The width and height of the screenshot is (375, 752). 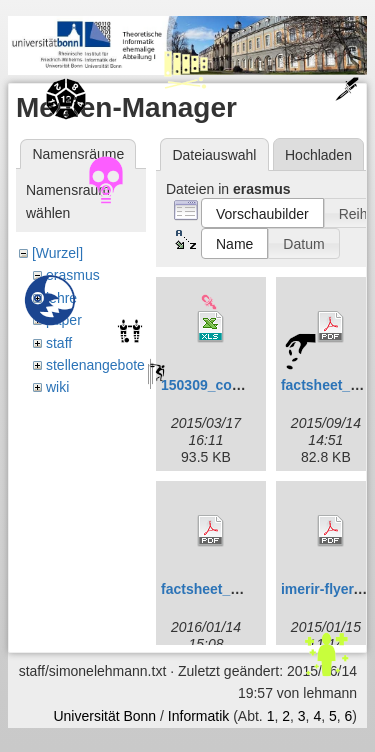 What do you see at coordinates (347, 89) in the screenshot?
I see `equip bayonet attachment to weapon` at bounding box center [347, 89].